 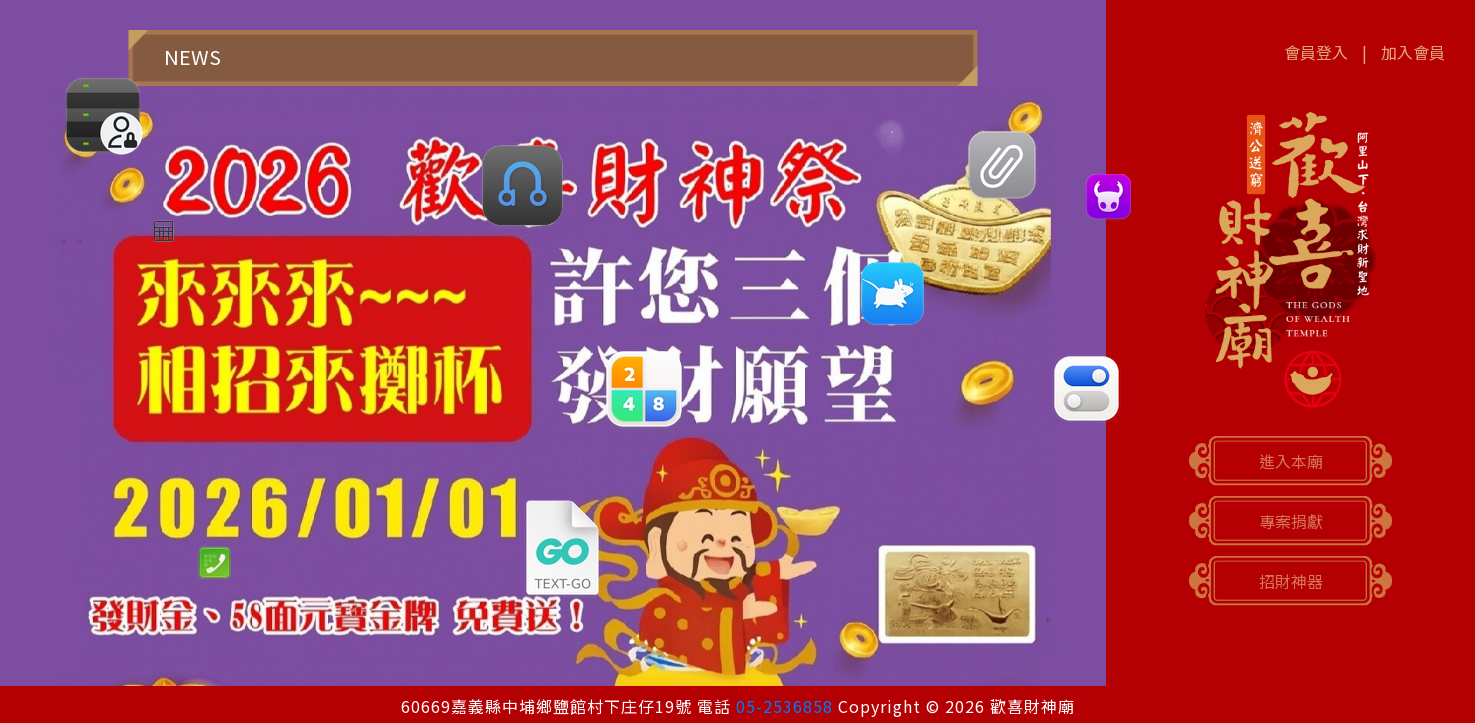 What do you see at coordinates (1108, 196) in the screenshot?
I see `launch hollow knight game` at bounding box center [1108, 196].